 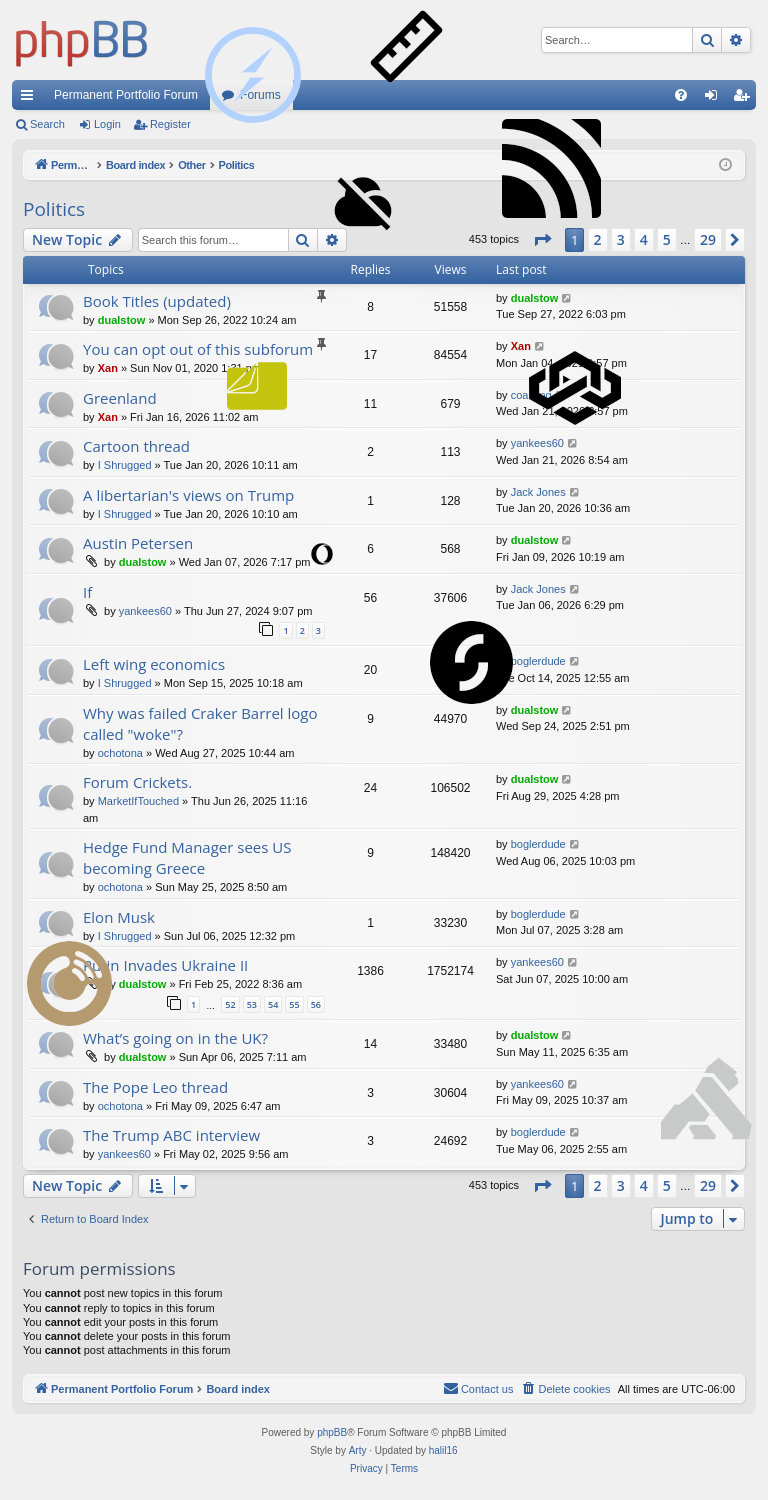 I want to click on open the Files app, so click(x=257, y=386).